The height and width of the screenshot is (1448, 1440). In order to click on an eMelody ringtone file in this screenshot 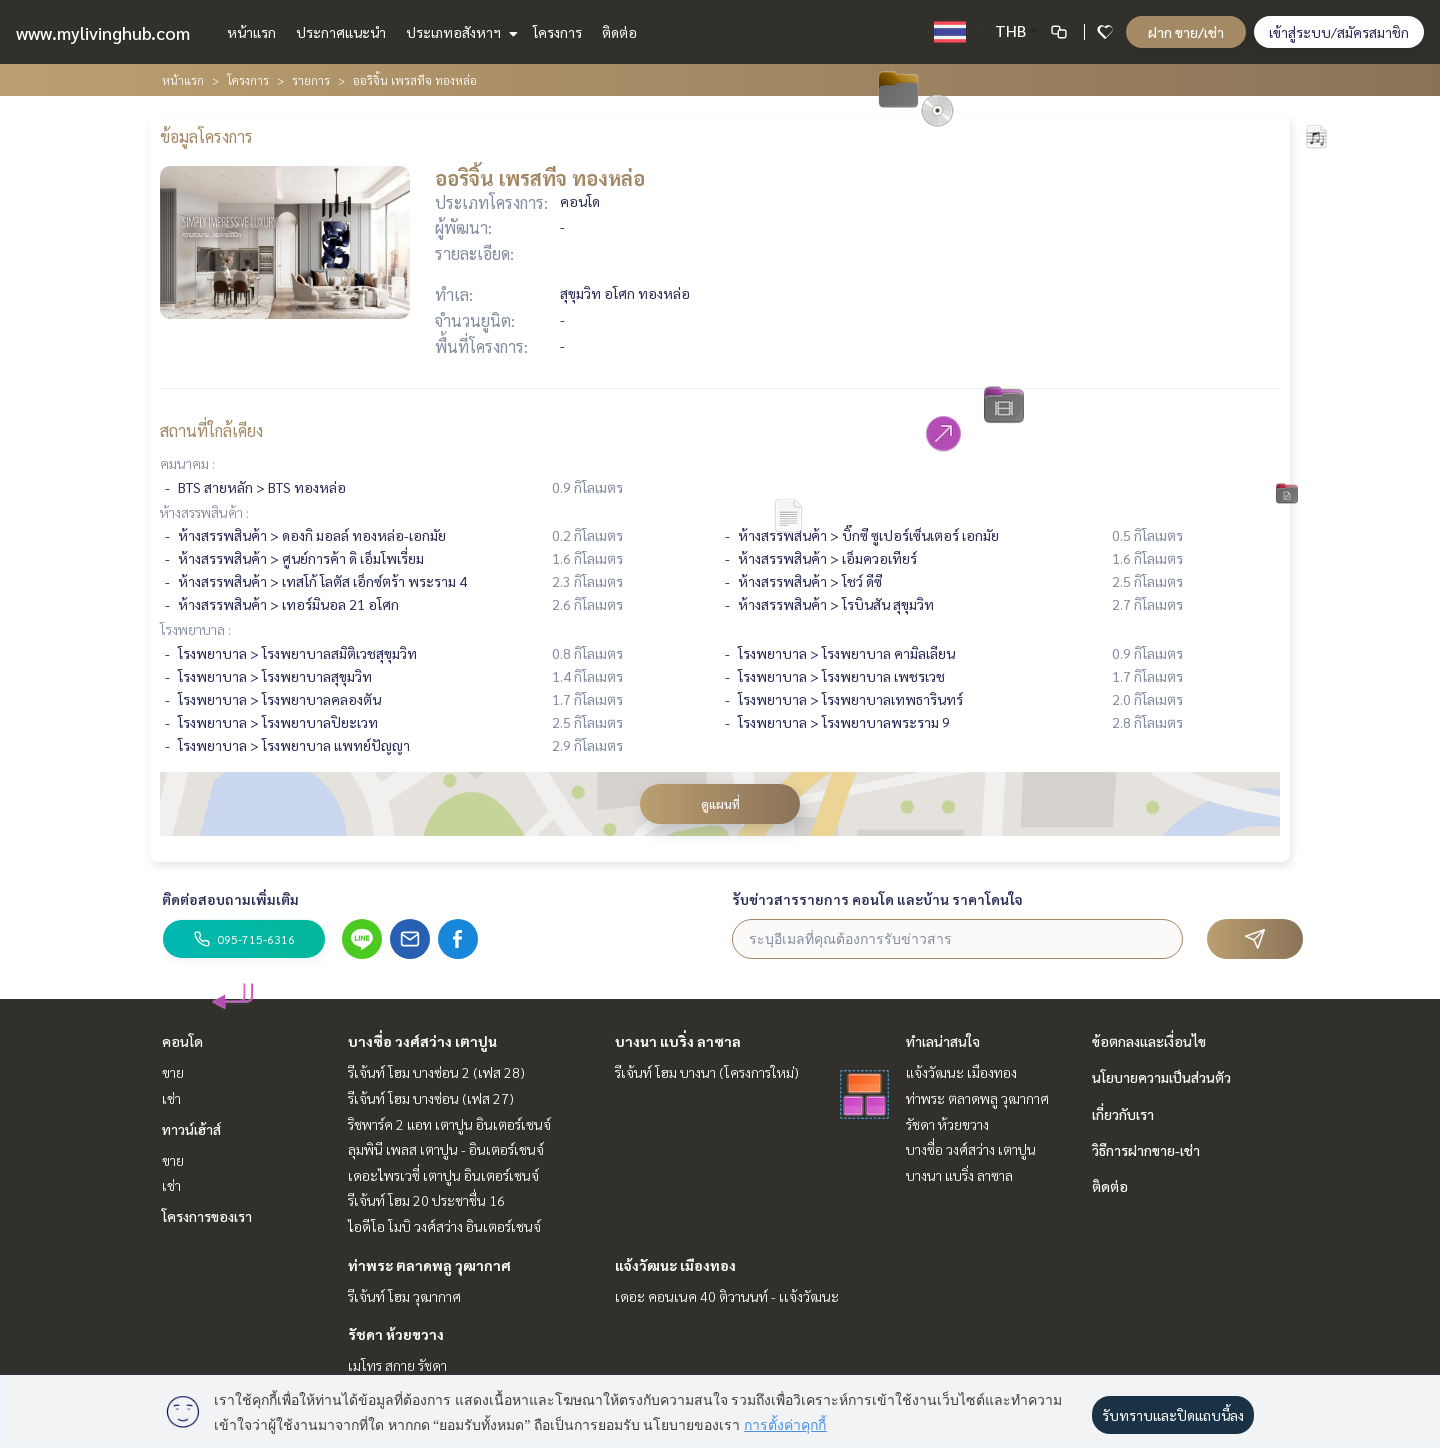, I will do `click(1316, 136)`.